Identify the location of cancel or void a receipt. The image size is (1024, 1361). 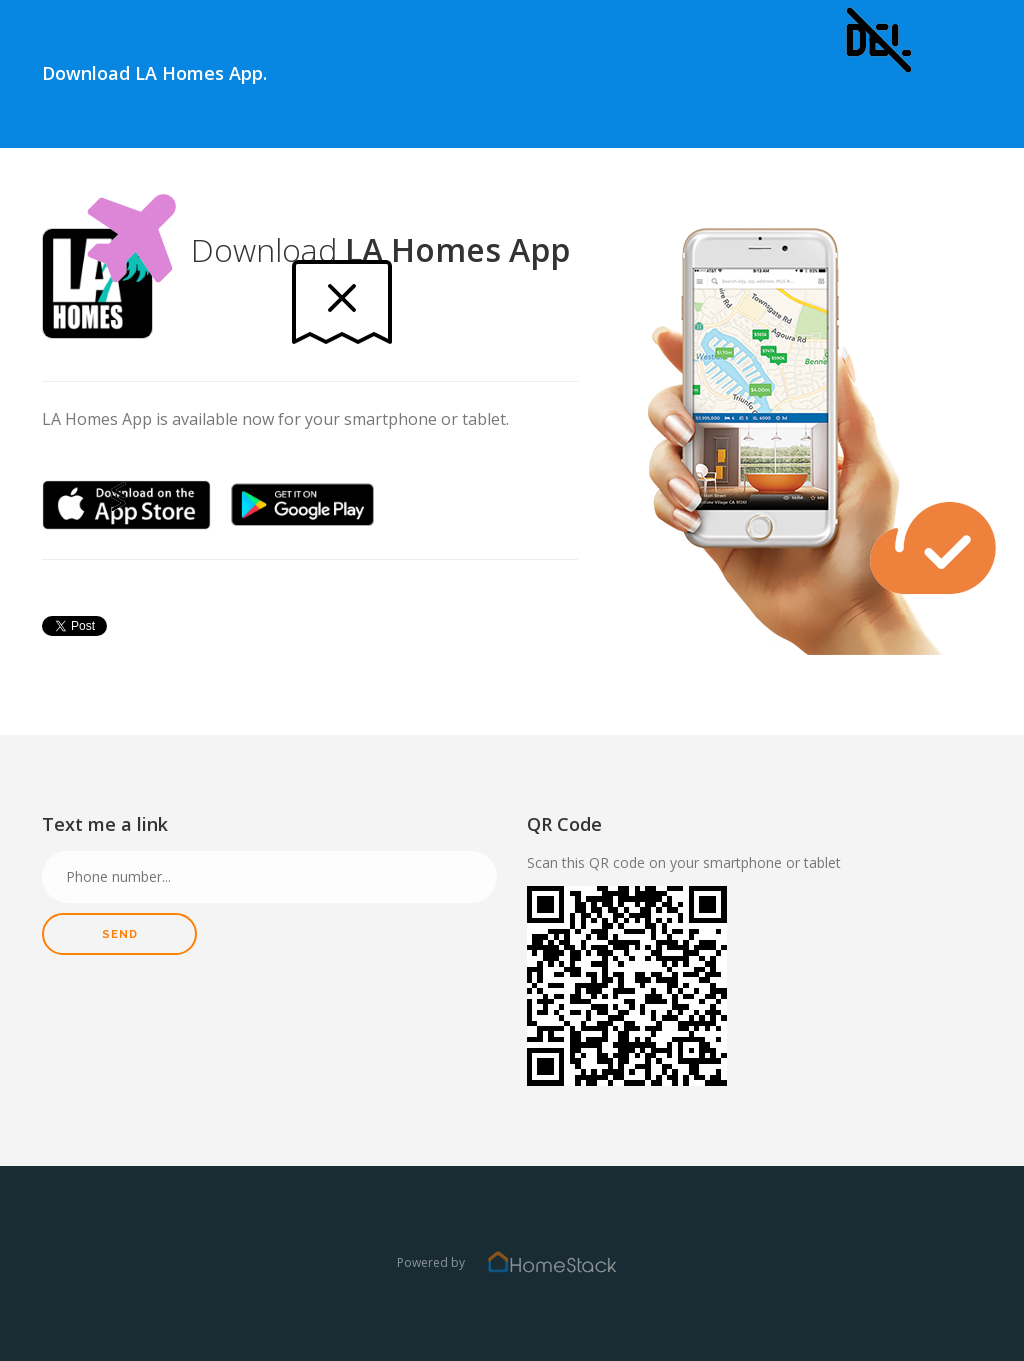
(342, 302).